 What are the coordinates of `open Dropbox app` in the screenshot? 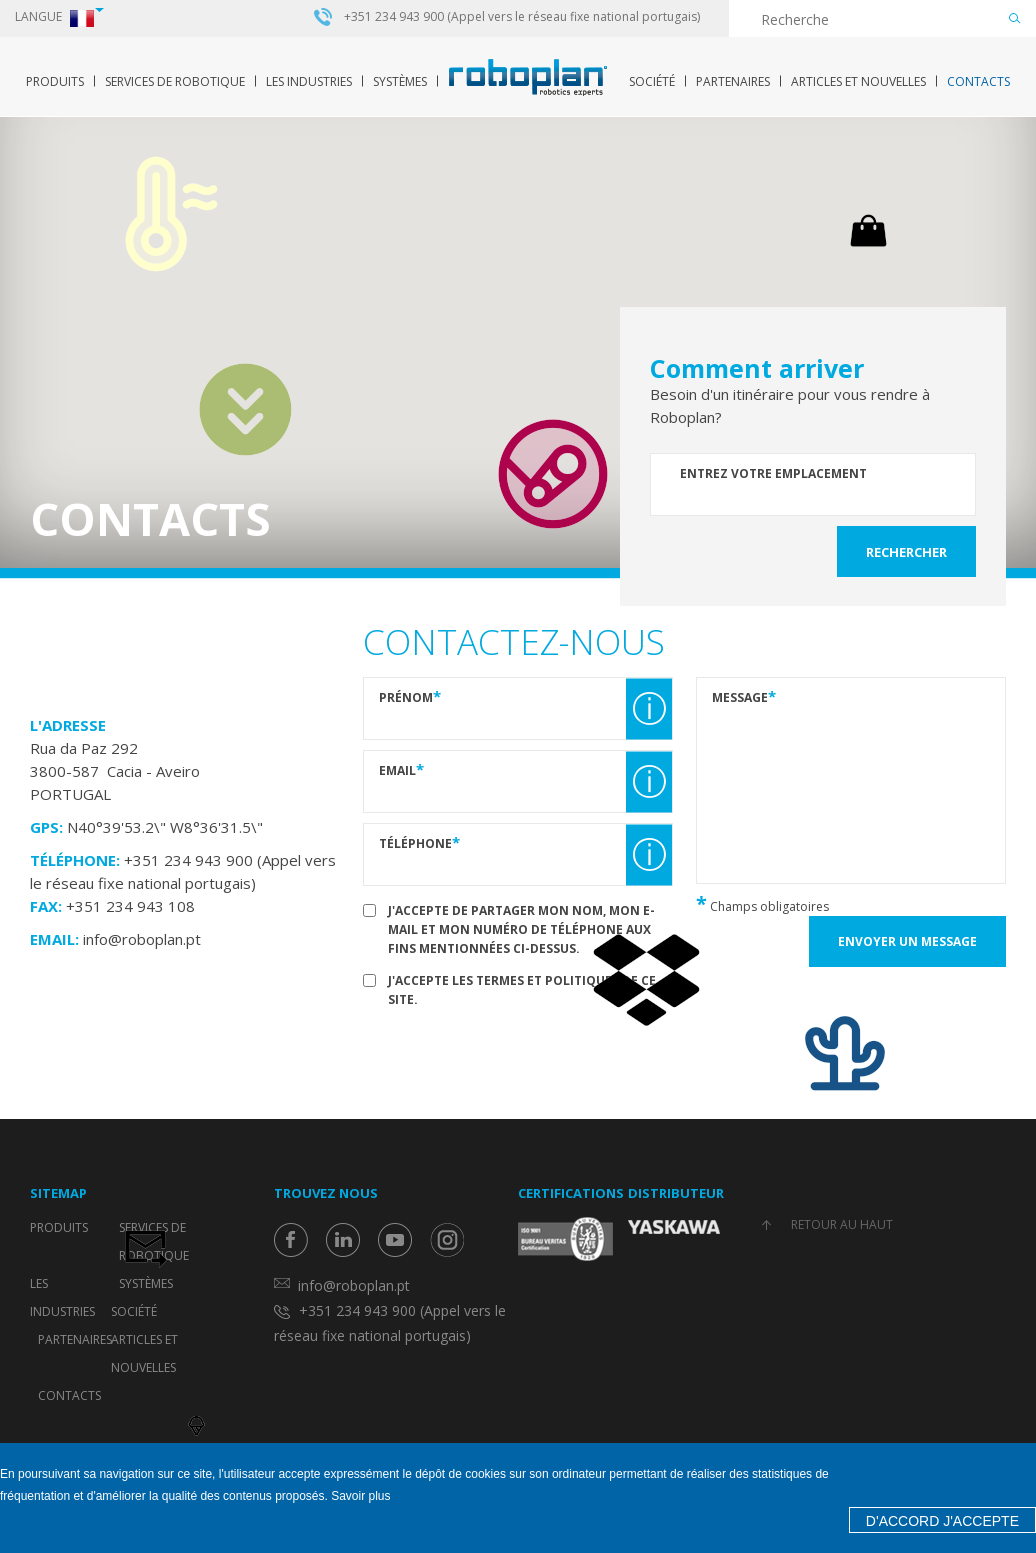 It's located at (646, 974).